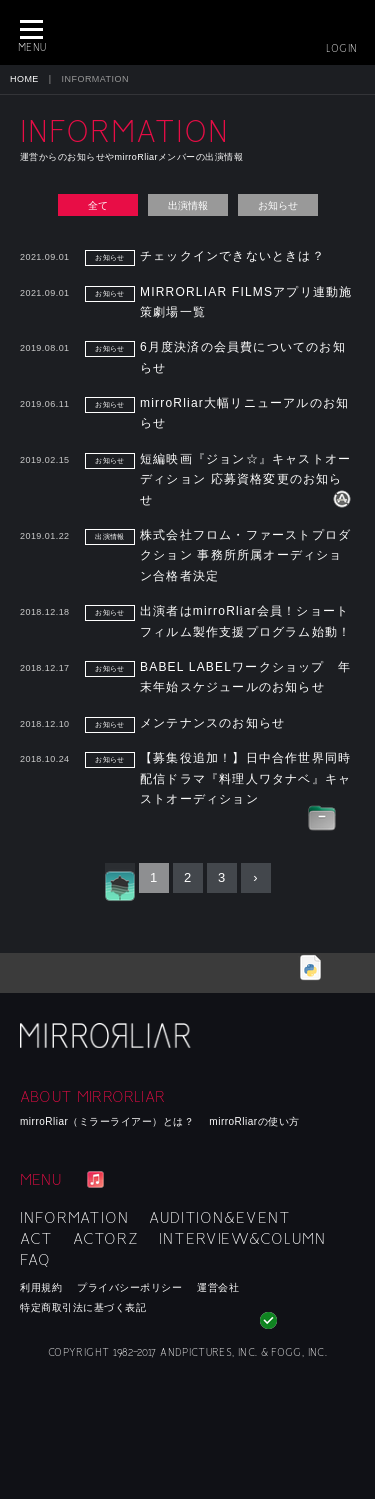 This screenshot has width=375, height=1499. I want to click on apply email filters to your mailbox, so click(268, 1320).